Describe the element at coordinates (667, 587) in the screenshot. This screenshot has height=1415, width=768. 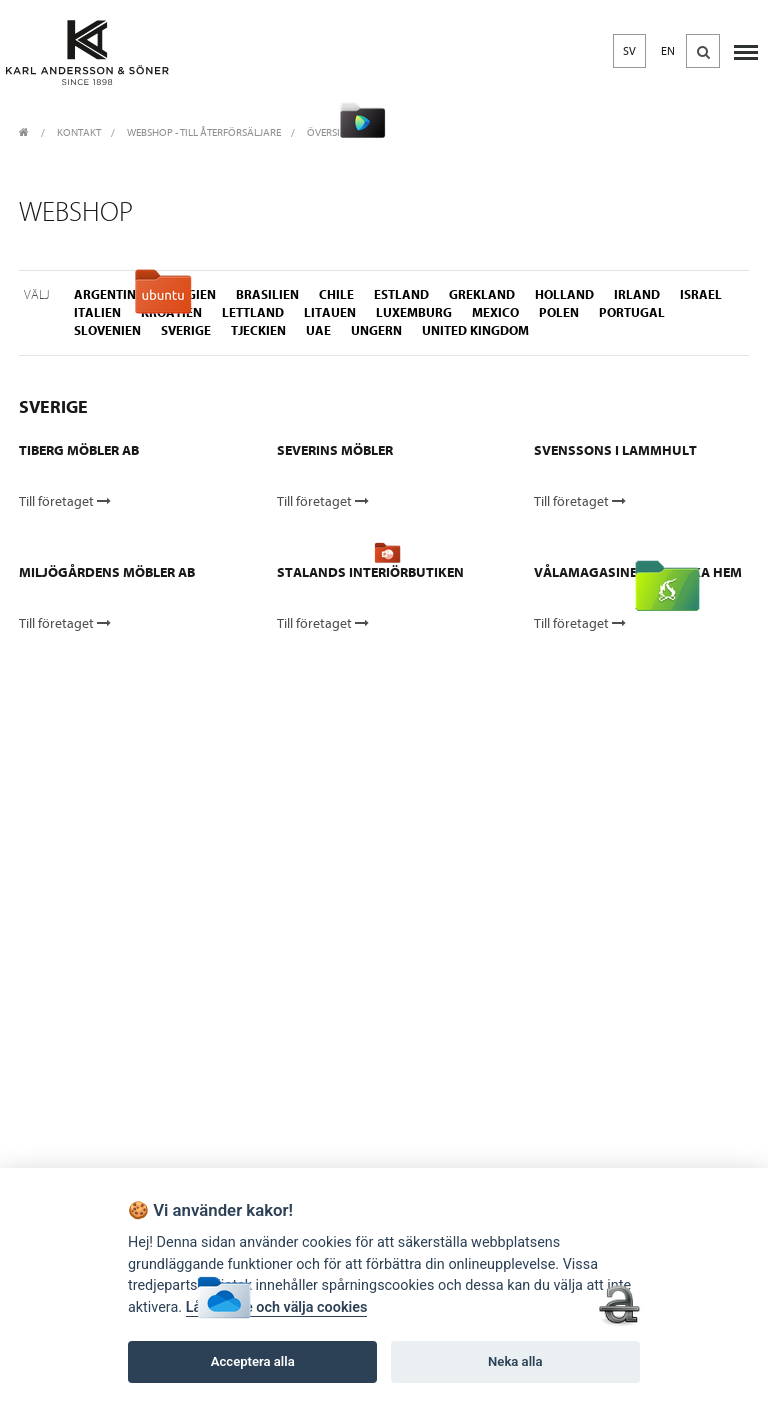
I see `open your GameJolt games folder` at that location.